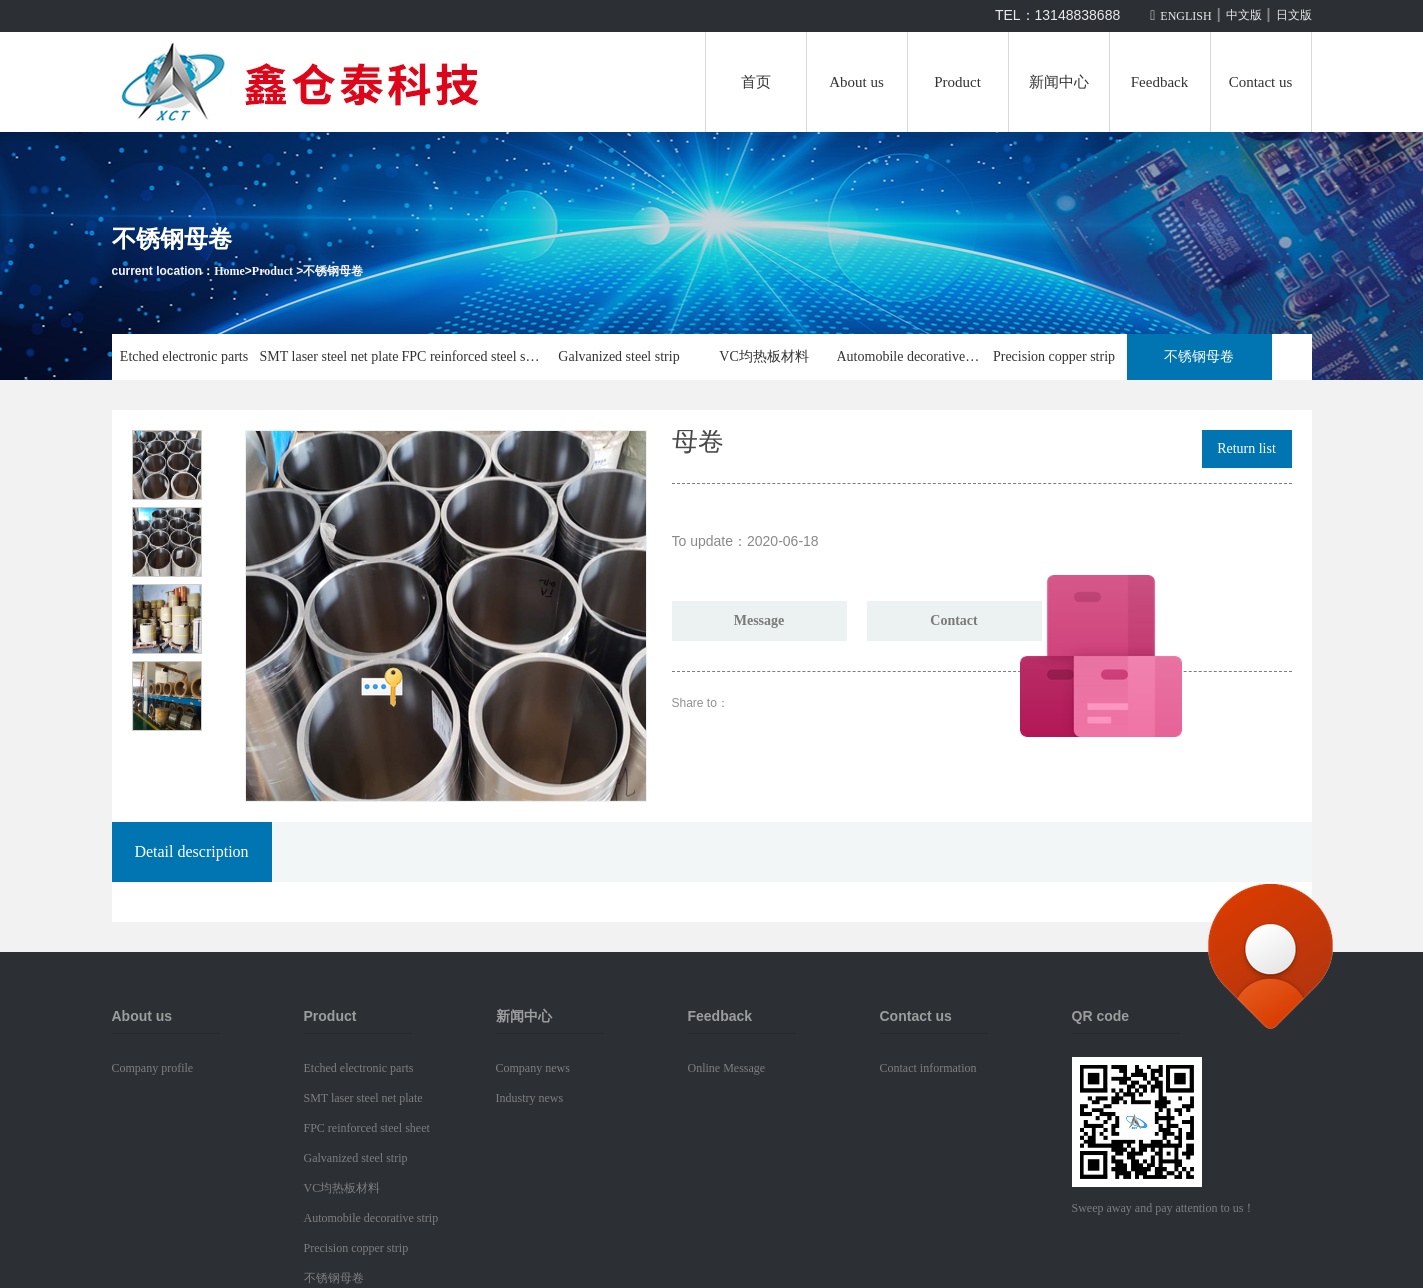 The height and width of the screenshot is (1288, 1423). What do you see at coordinates (1270, 958) in the screenshot?
I see `open the maps app` at bounding box center [1270, 958].